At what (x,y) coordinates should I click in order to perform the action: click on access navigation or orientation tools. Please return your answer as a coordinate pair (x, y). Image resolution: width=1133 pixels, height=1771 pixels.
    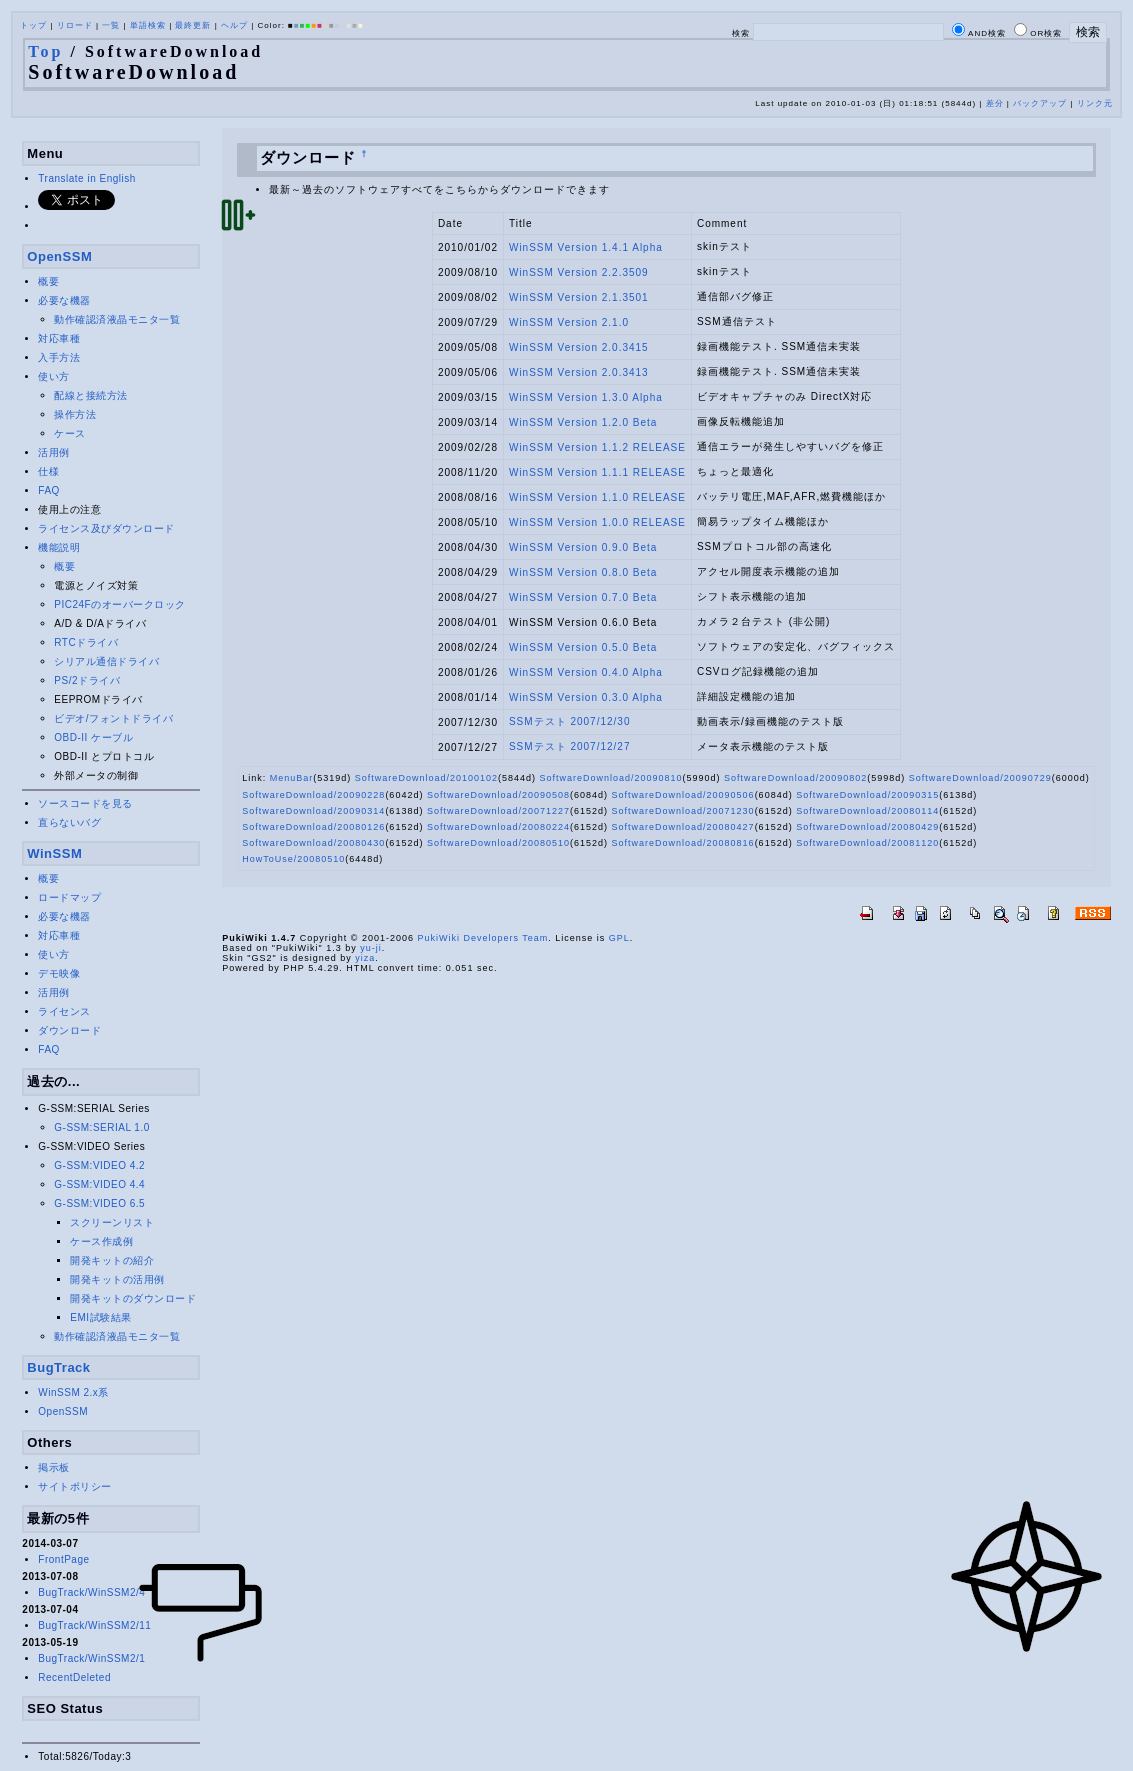
    Looking at the image, I should click on (1026, 1576).